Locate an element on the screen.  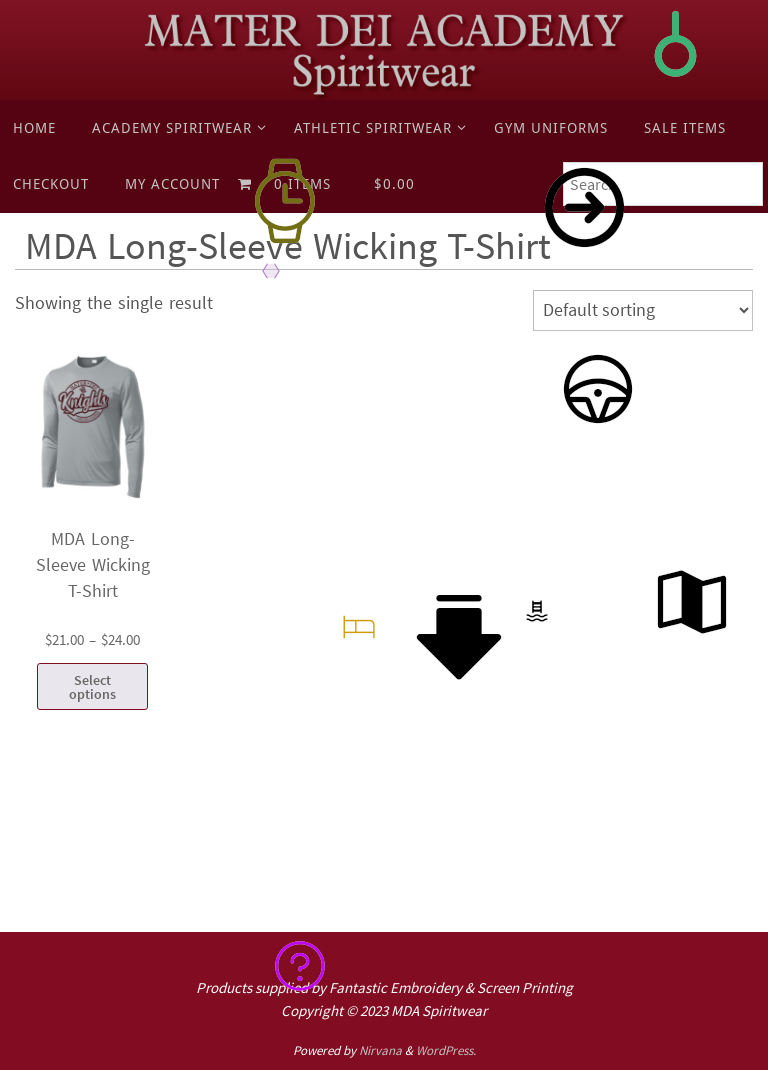
view time or clock settings is located at coordinates (285, 201).